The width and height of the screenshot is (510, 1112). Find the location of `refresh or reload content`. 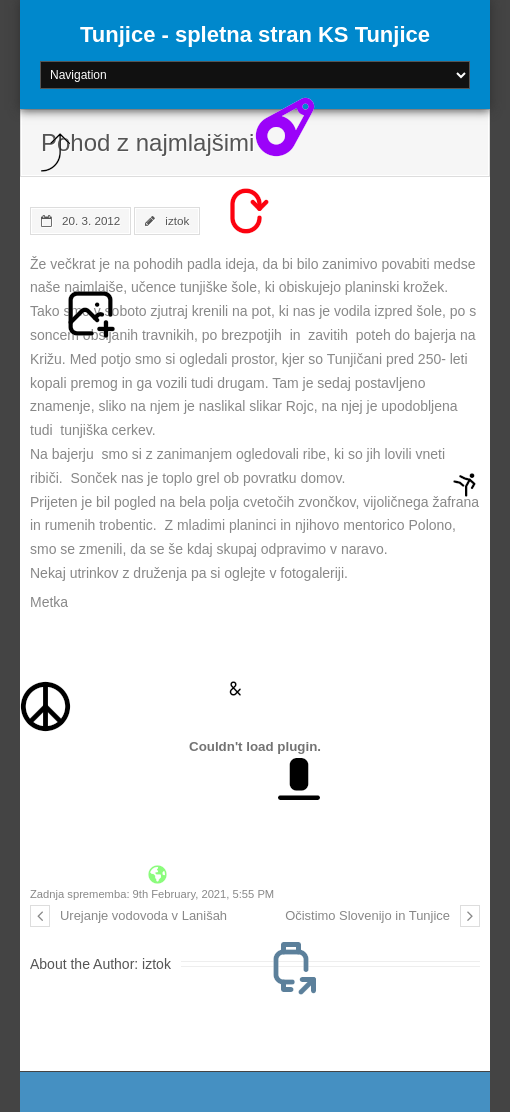

refresh or reload content is located at coordinates (246, 211).